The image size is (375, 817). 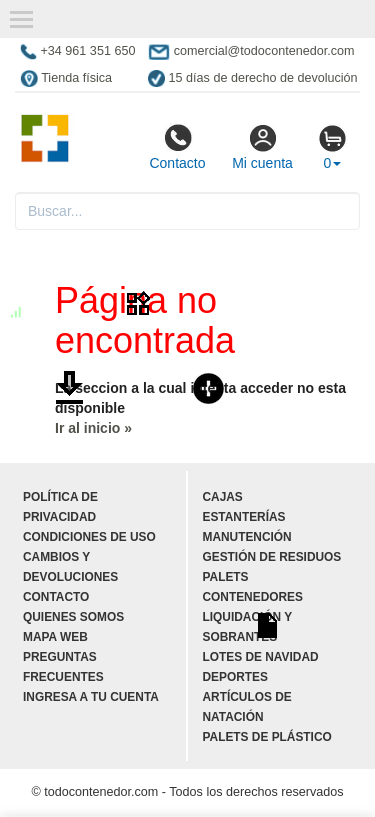 I want to click on add a new item, so click(x=208, y=388).